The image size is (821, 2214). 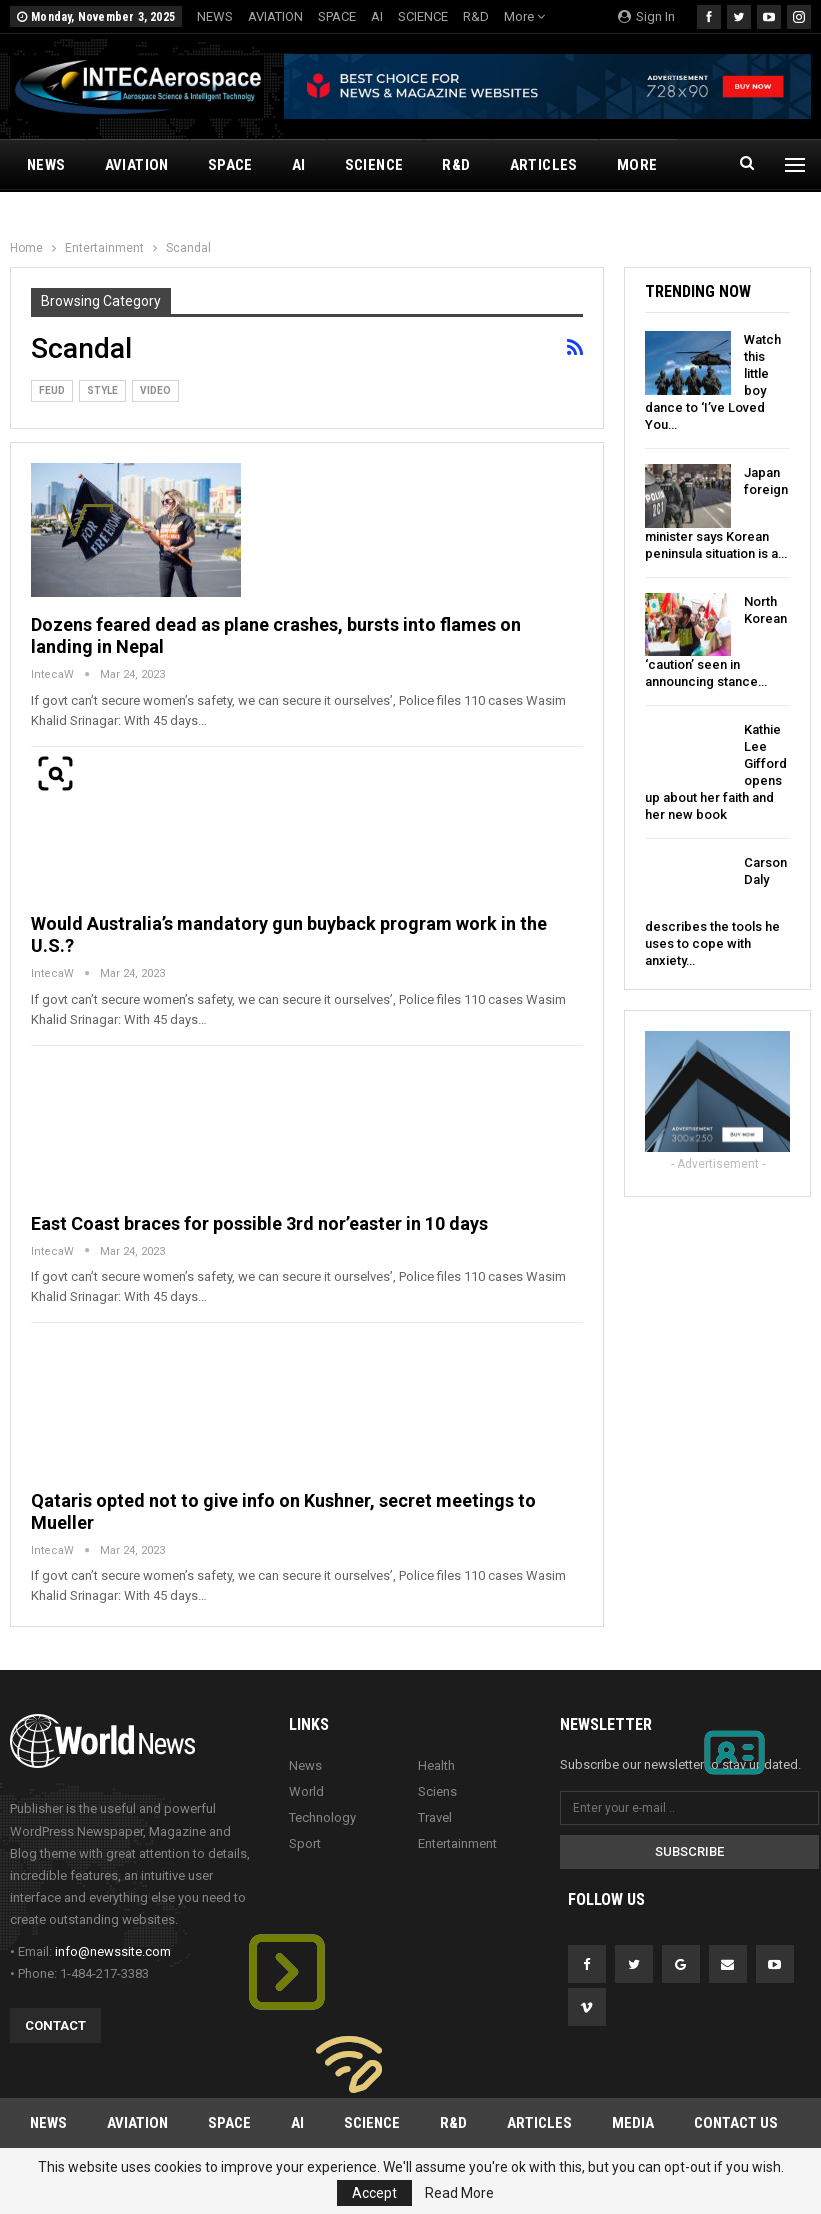 I want to click on view your profile or identity information, so click(x=734, y=1752).